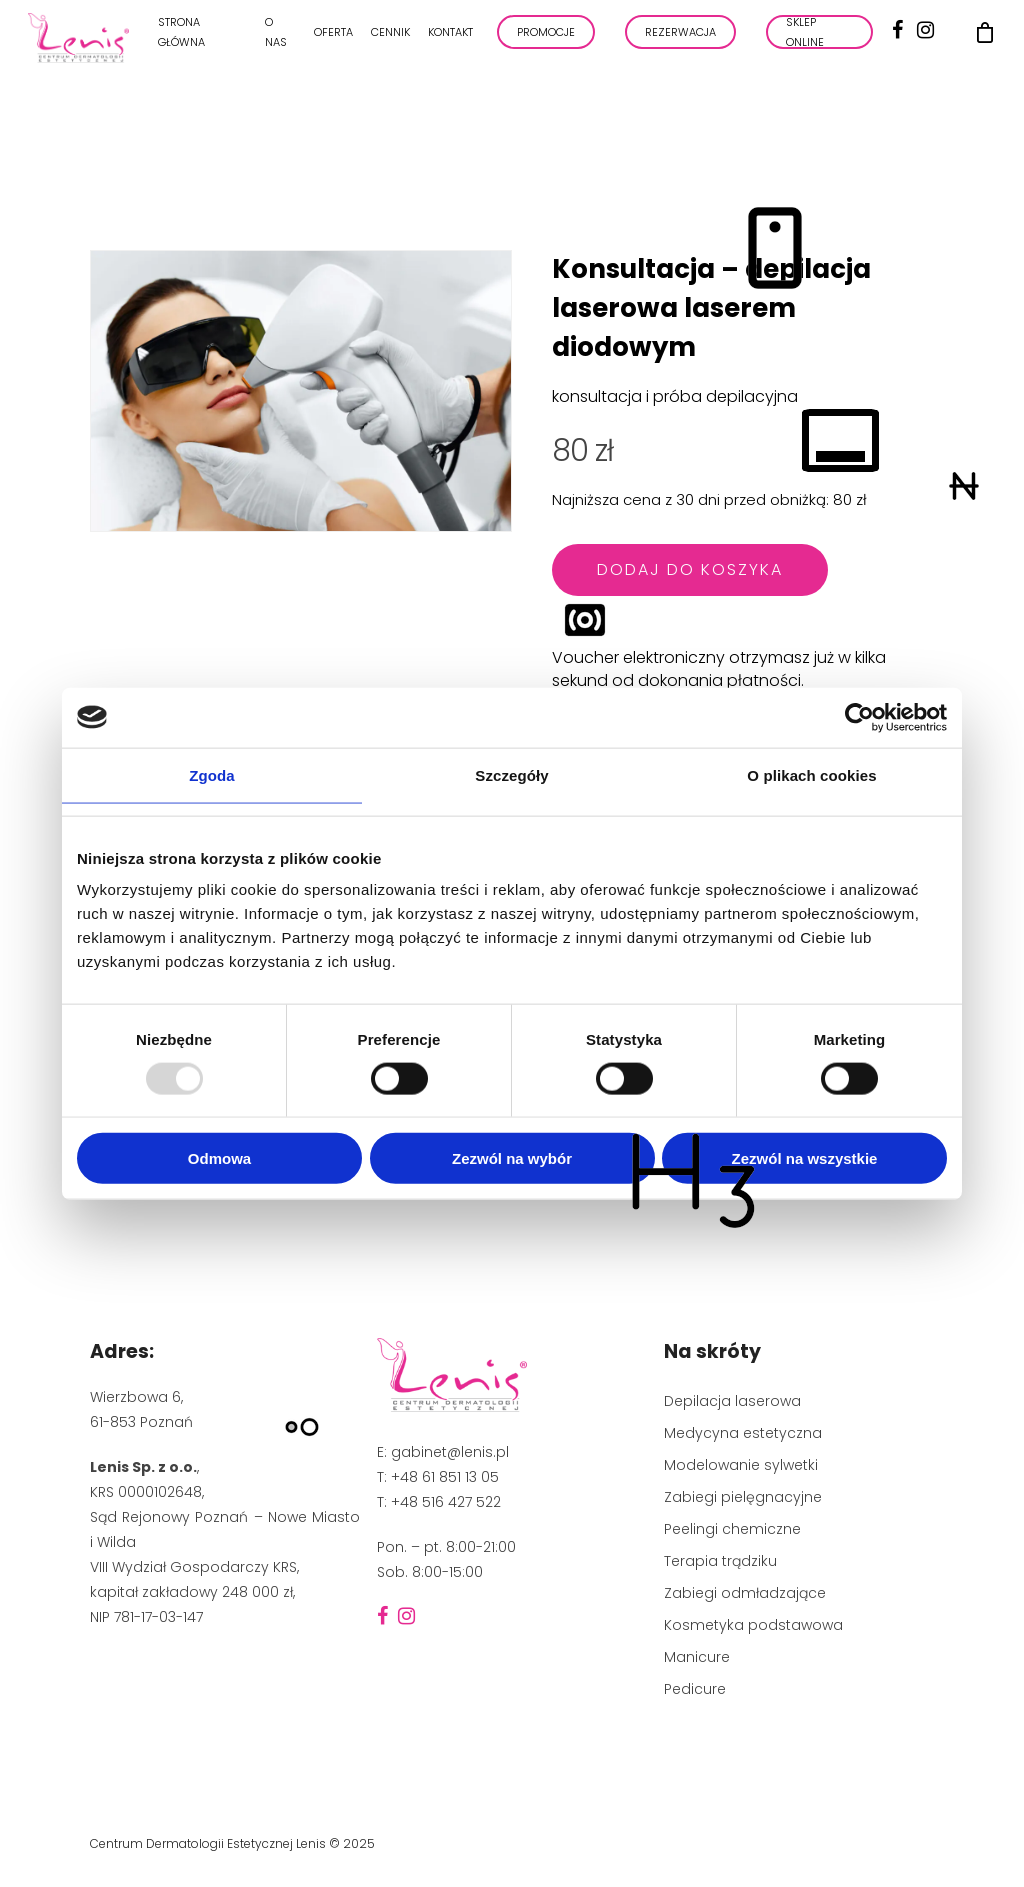 The height and width of the screenshot is (1887, 1024). Describe the element at coordinates (964, 486) in the screenshot. I see `nigerian naira currency symbol` at that location.